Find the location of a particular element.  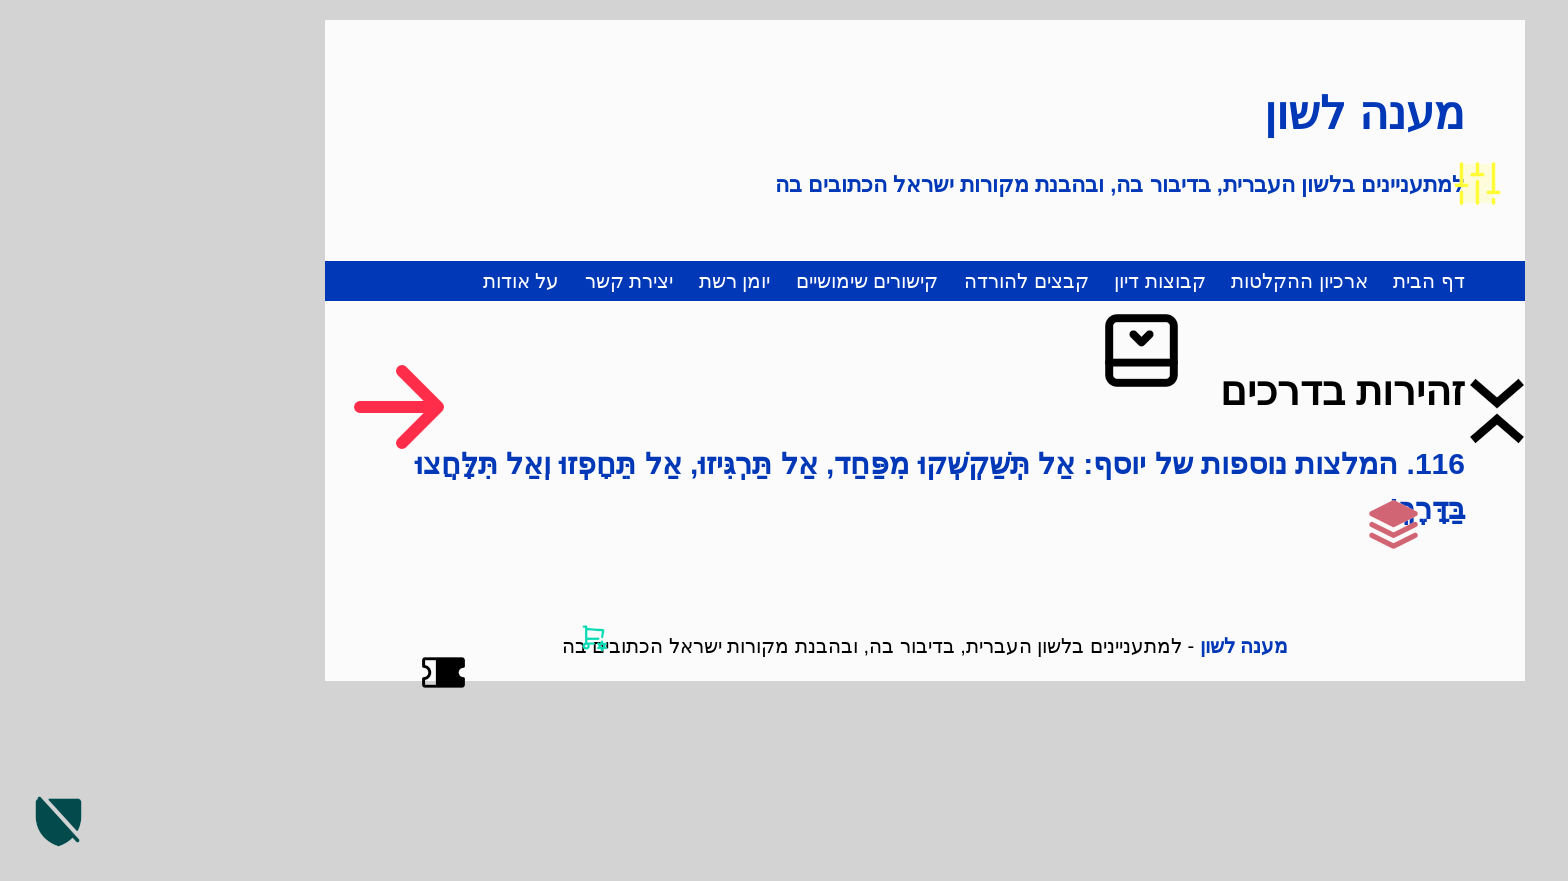

access shopping cart settings is located at coordinates (593, 637).